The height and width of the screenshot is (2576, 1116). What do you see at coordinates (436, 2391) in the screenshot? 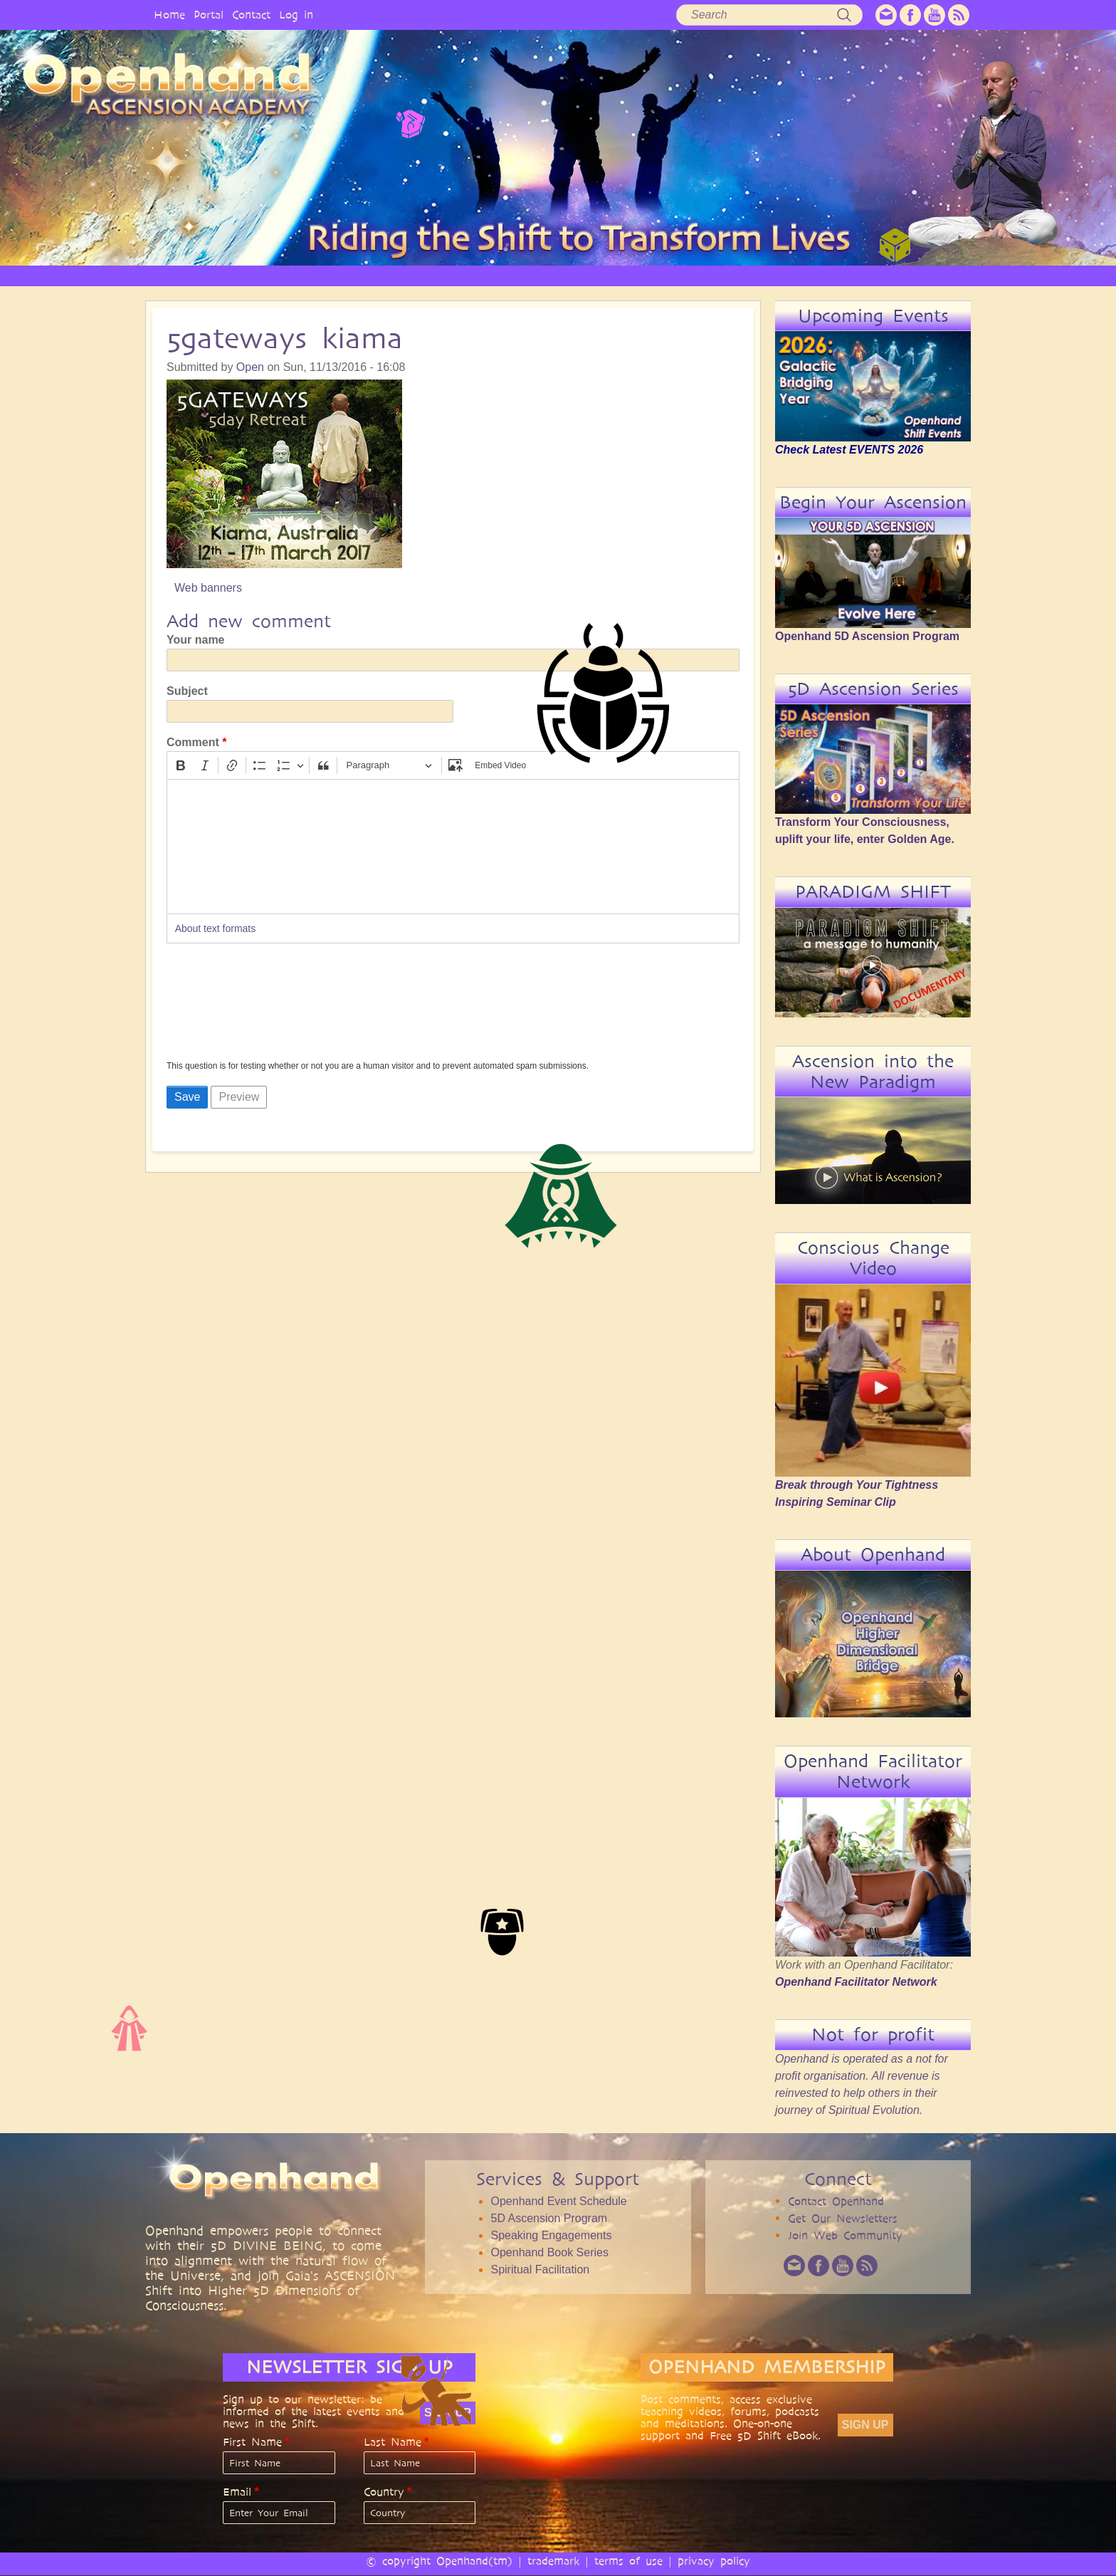
I see `indicates amputation or limb loss in a medical game context` at bounding box center [436, 2391].